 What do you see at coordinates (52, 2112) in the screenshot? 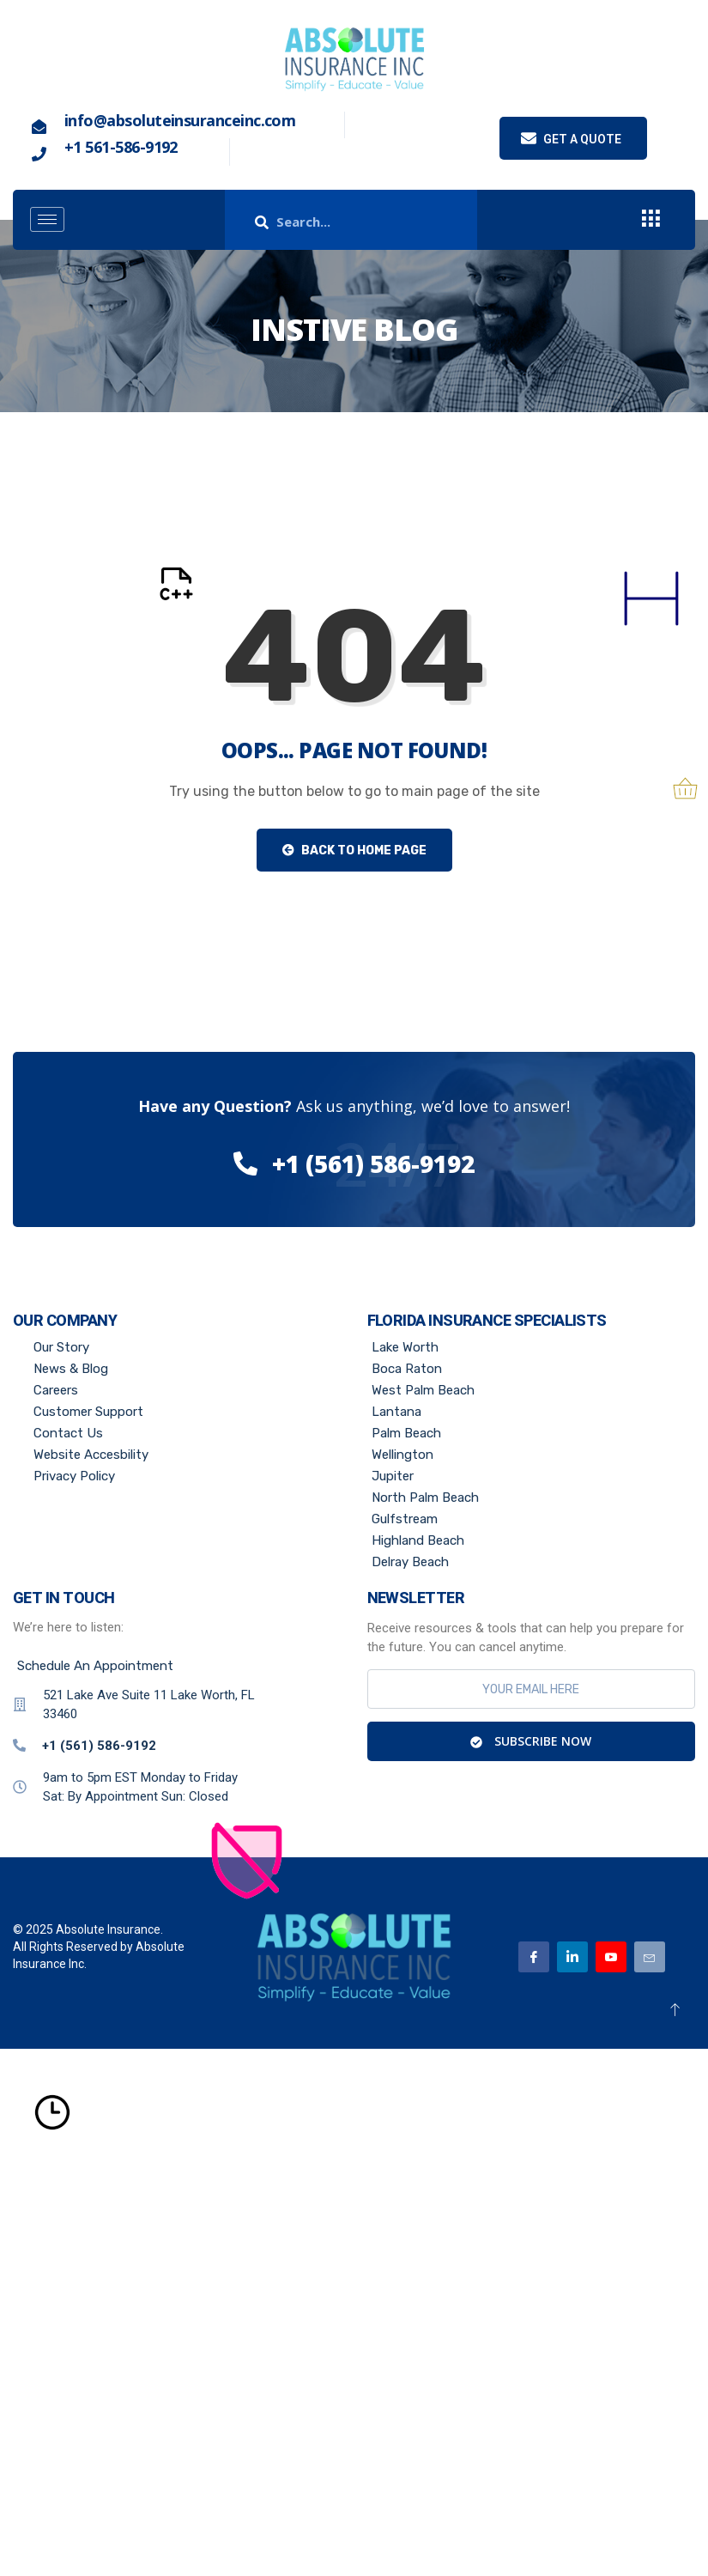
I see `view current time` at bounding box center [52, 2112].